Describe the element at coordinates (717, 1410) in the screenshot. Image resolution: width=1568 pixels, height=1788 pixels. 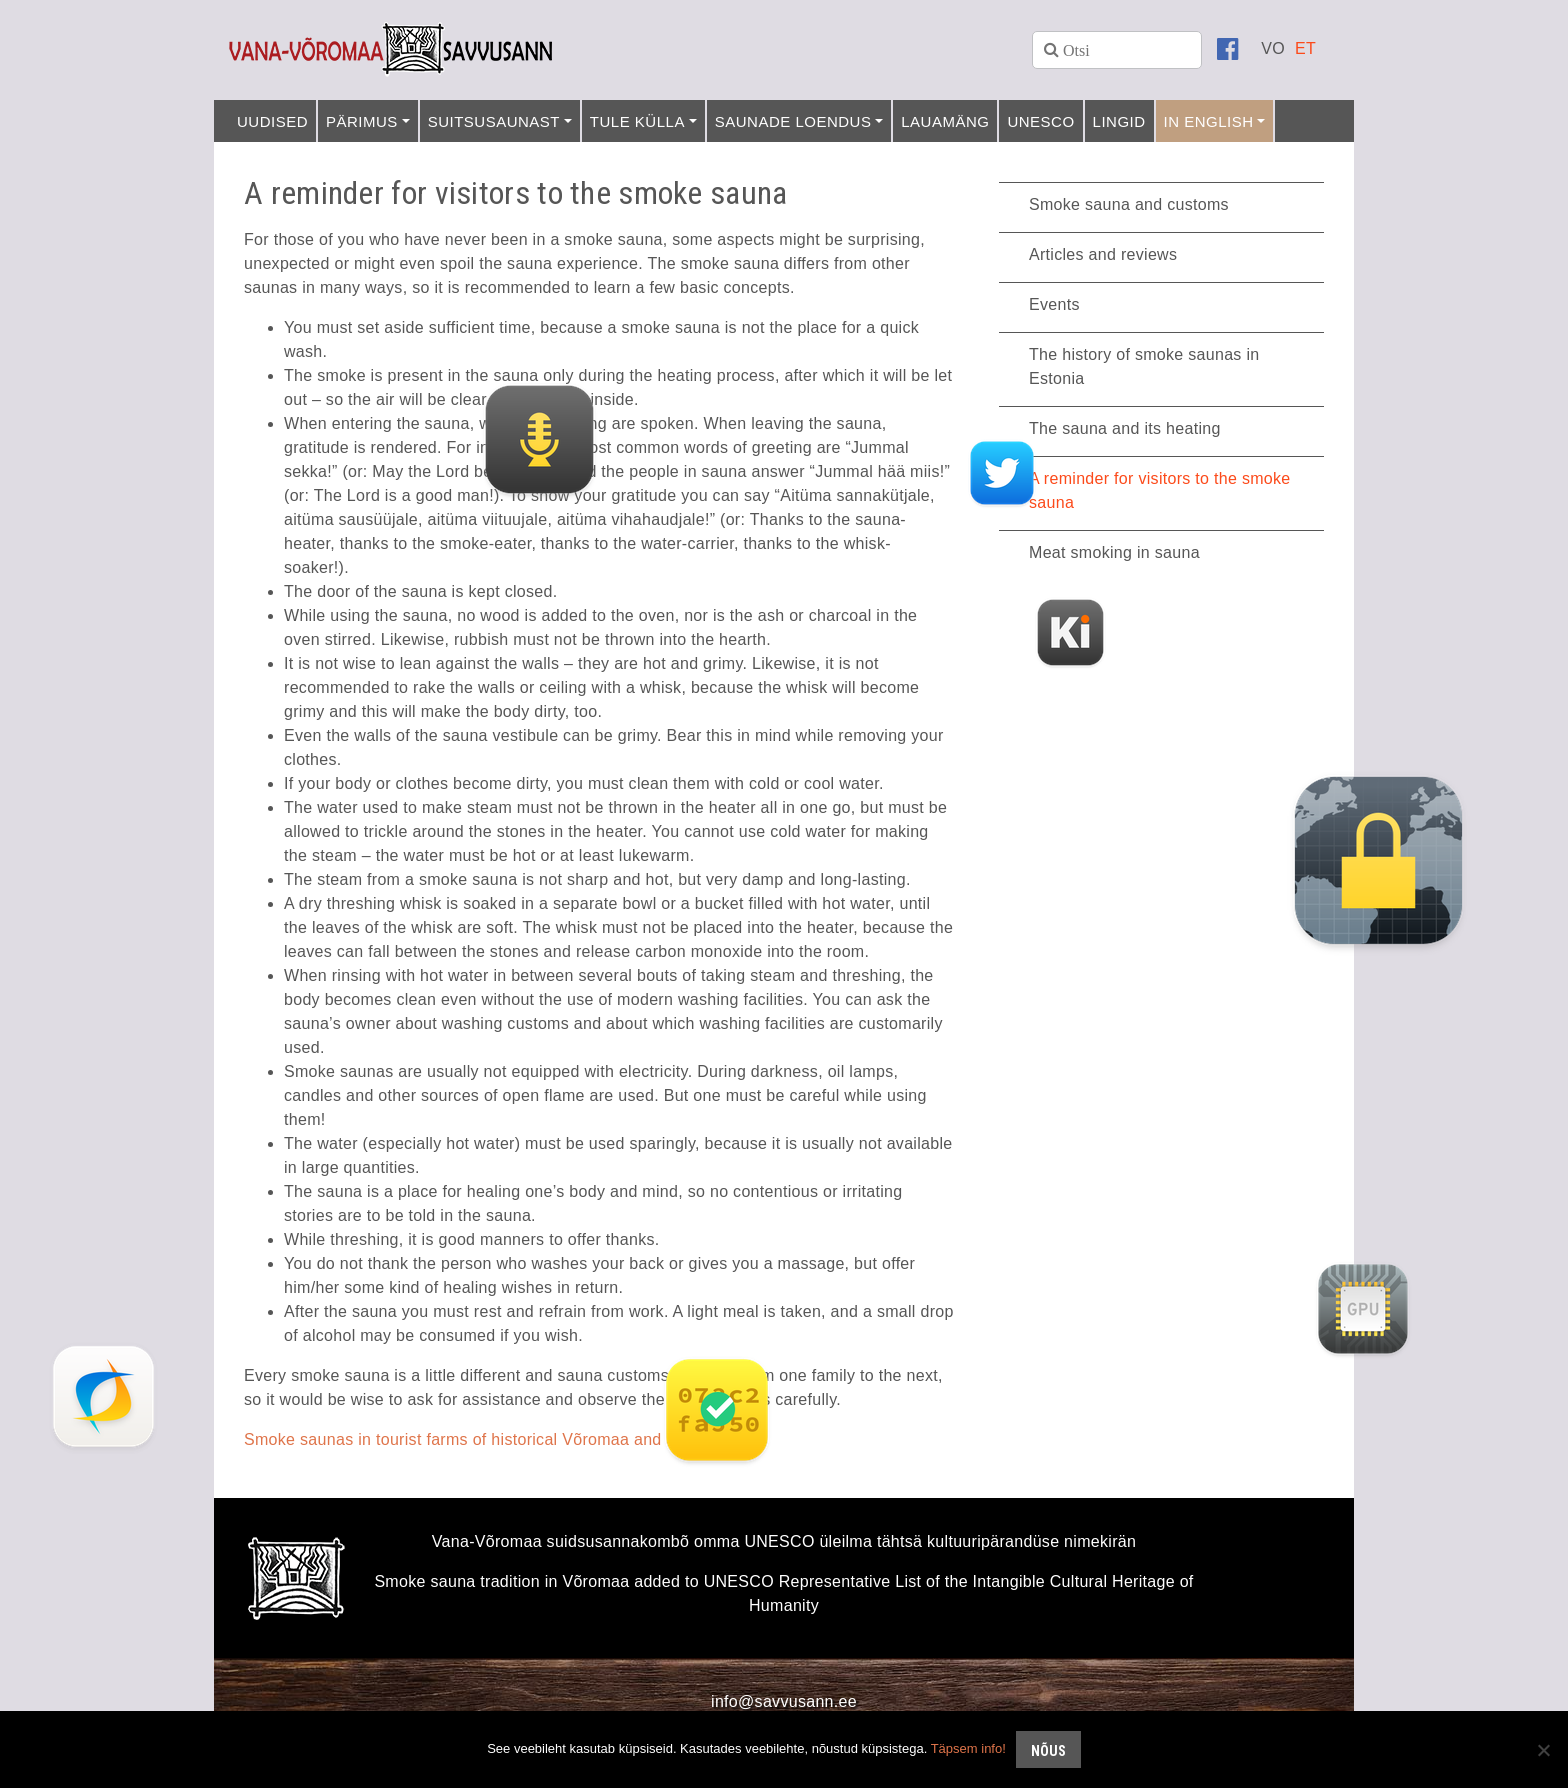
I see `open collision hash verification app` at that location.